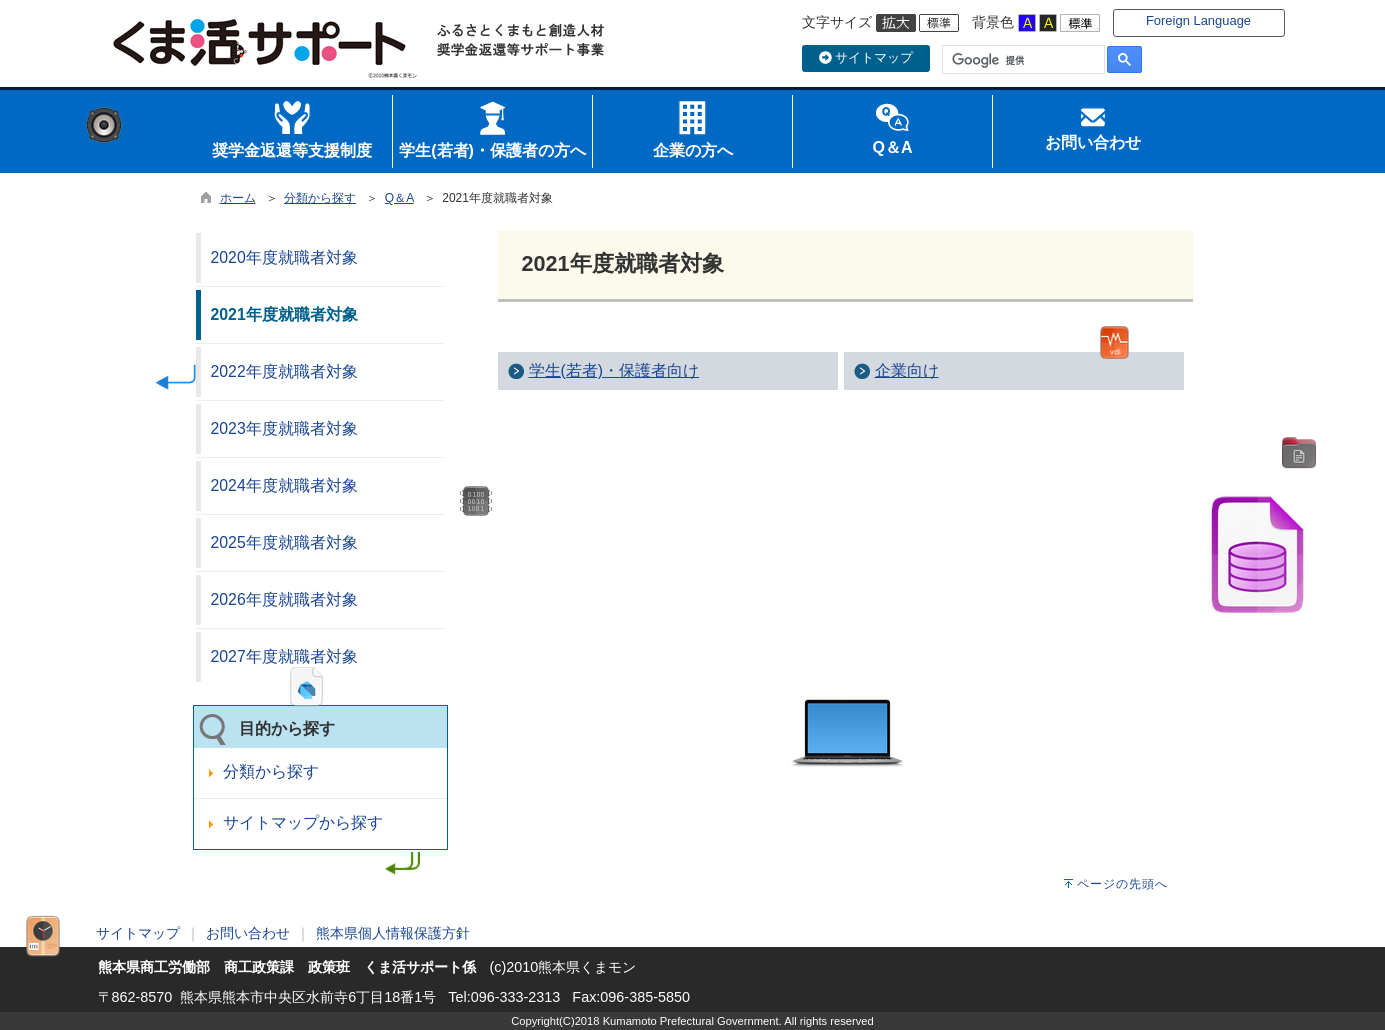 This screenshot has width=1385, height=1030. Describe the element at coordinates (1257, 554) in the screenshot. I see `libreoffice base database template file` at that location.